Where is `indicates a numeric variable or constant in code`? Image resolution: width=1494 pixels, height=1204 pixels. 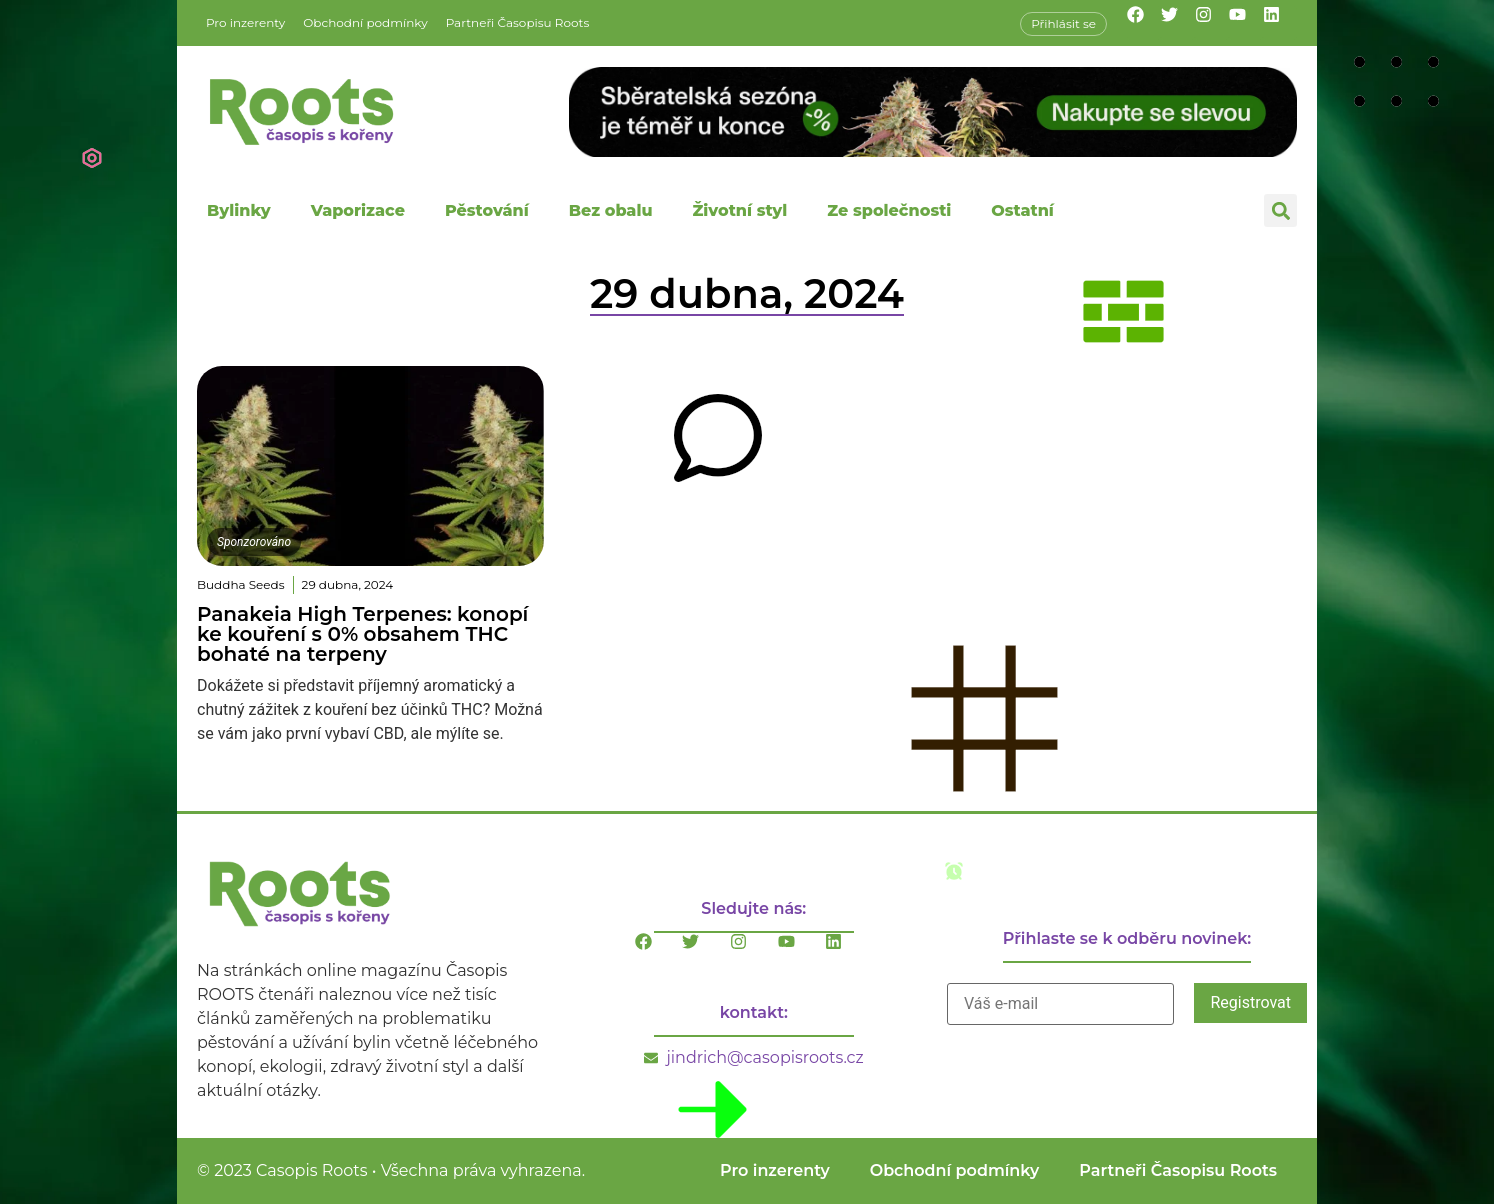 indicates a numeric variable or constant in code is located at coordinates (984, 718).